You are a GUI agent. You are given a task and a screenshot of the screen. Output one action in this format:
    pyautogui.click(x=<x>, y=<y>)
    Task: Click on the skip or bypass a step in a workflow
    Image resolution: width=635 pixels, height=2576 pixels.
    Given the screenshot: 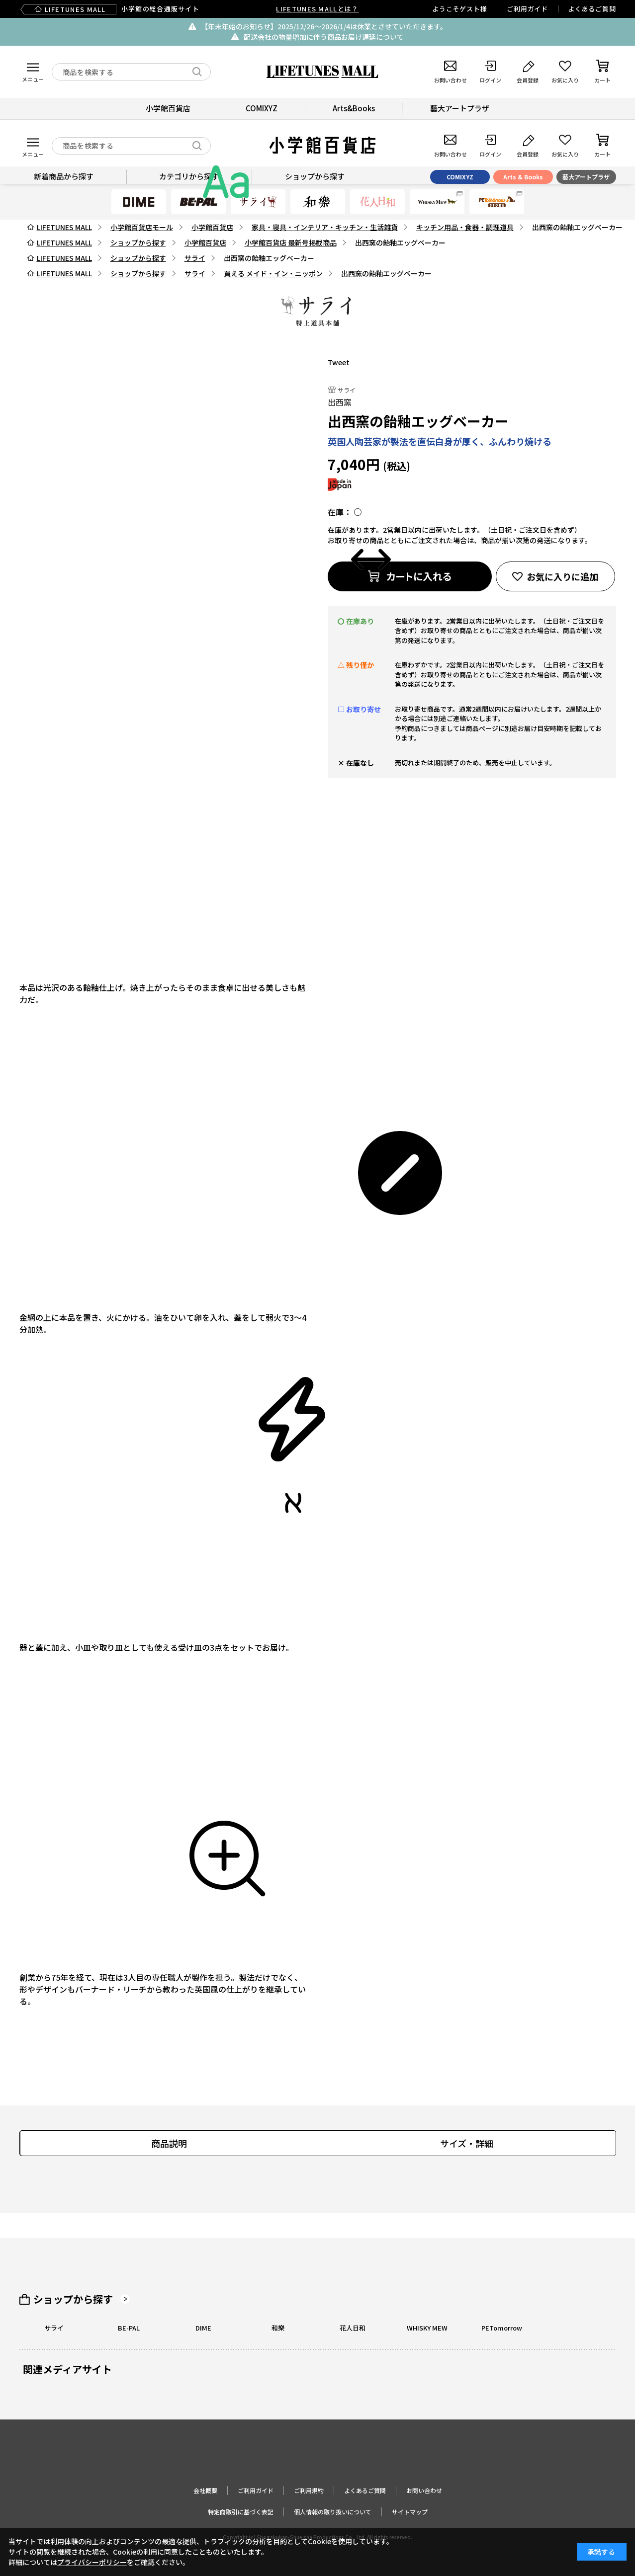 What is the action you would take?
    pyautogui.click(x=400, y=1173)
    